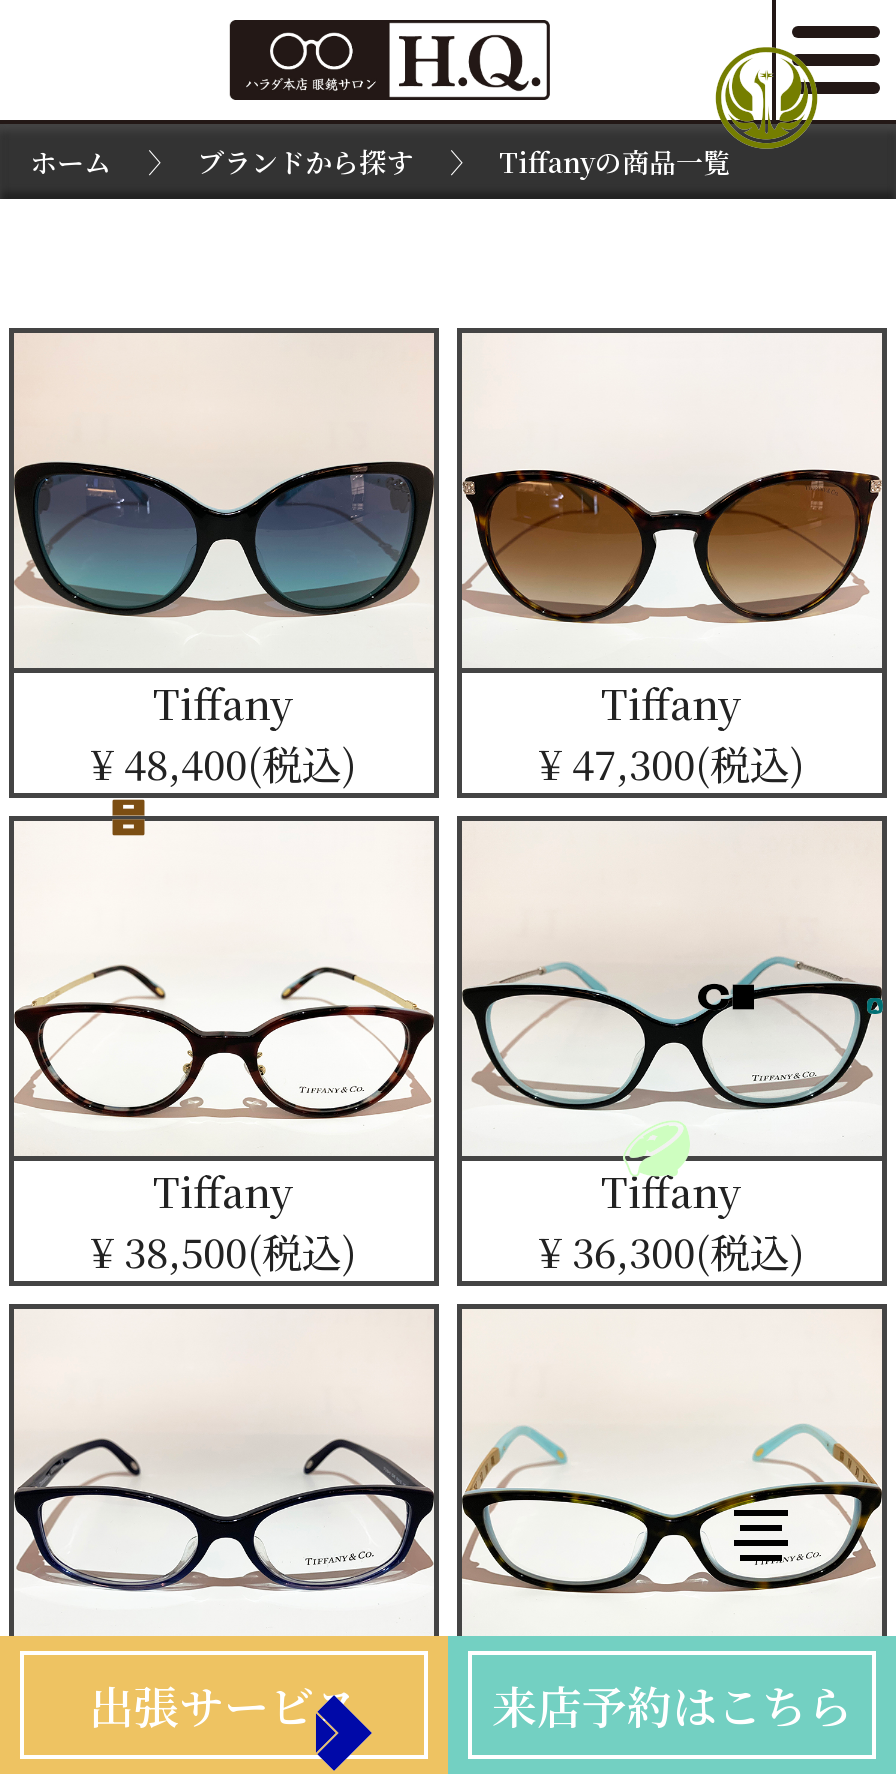  I want to click on open the Aircall app, so click(875, 1006).